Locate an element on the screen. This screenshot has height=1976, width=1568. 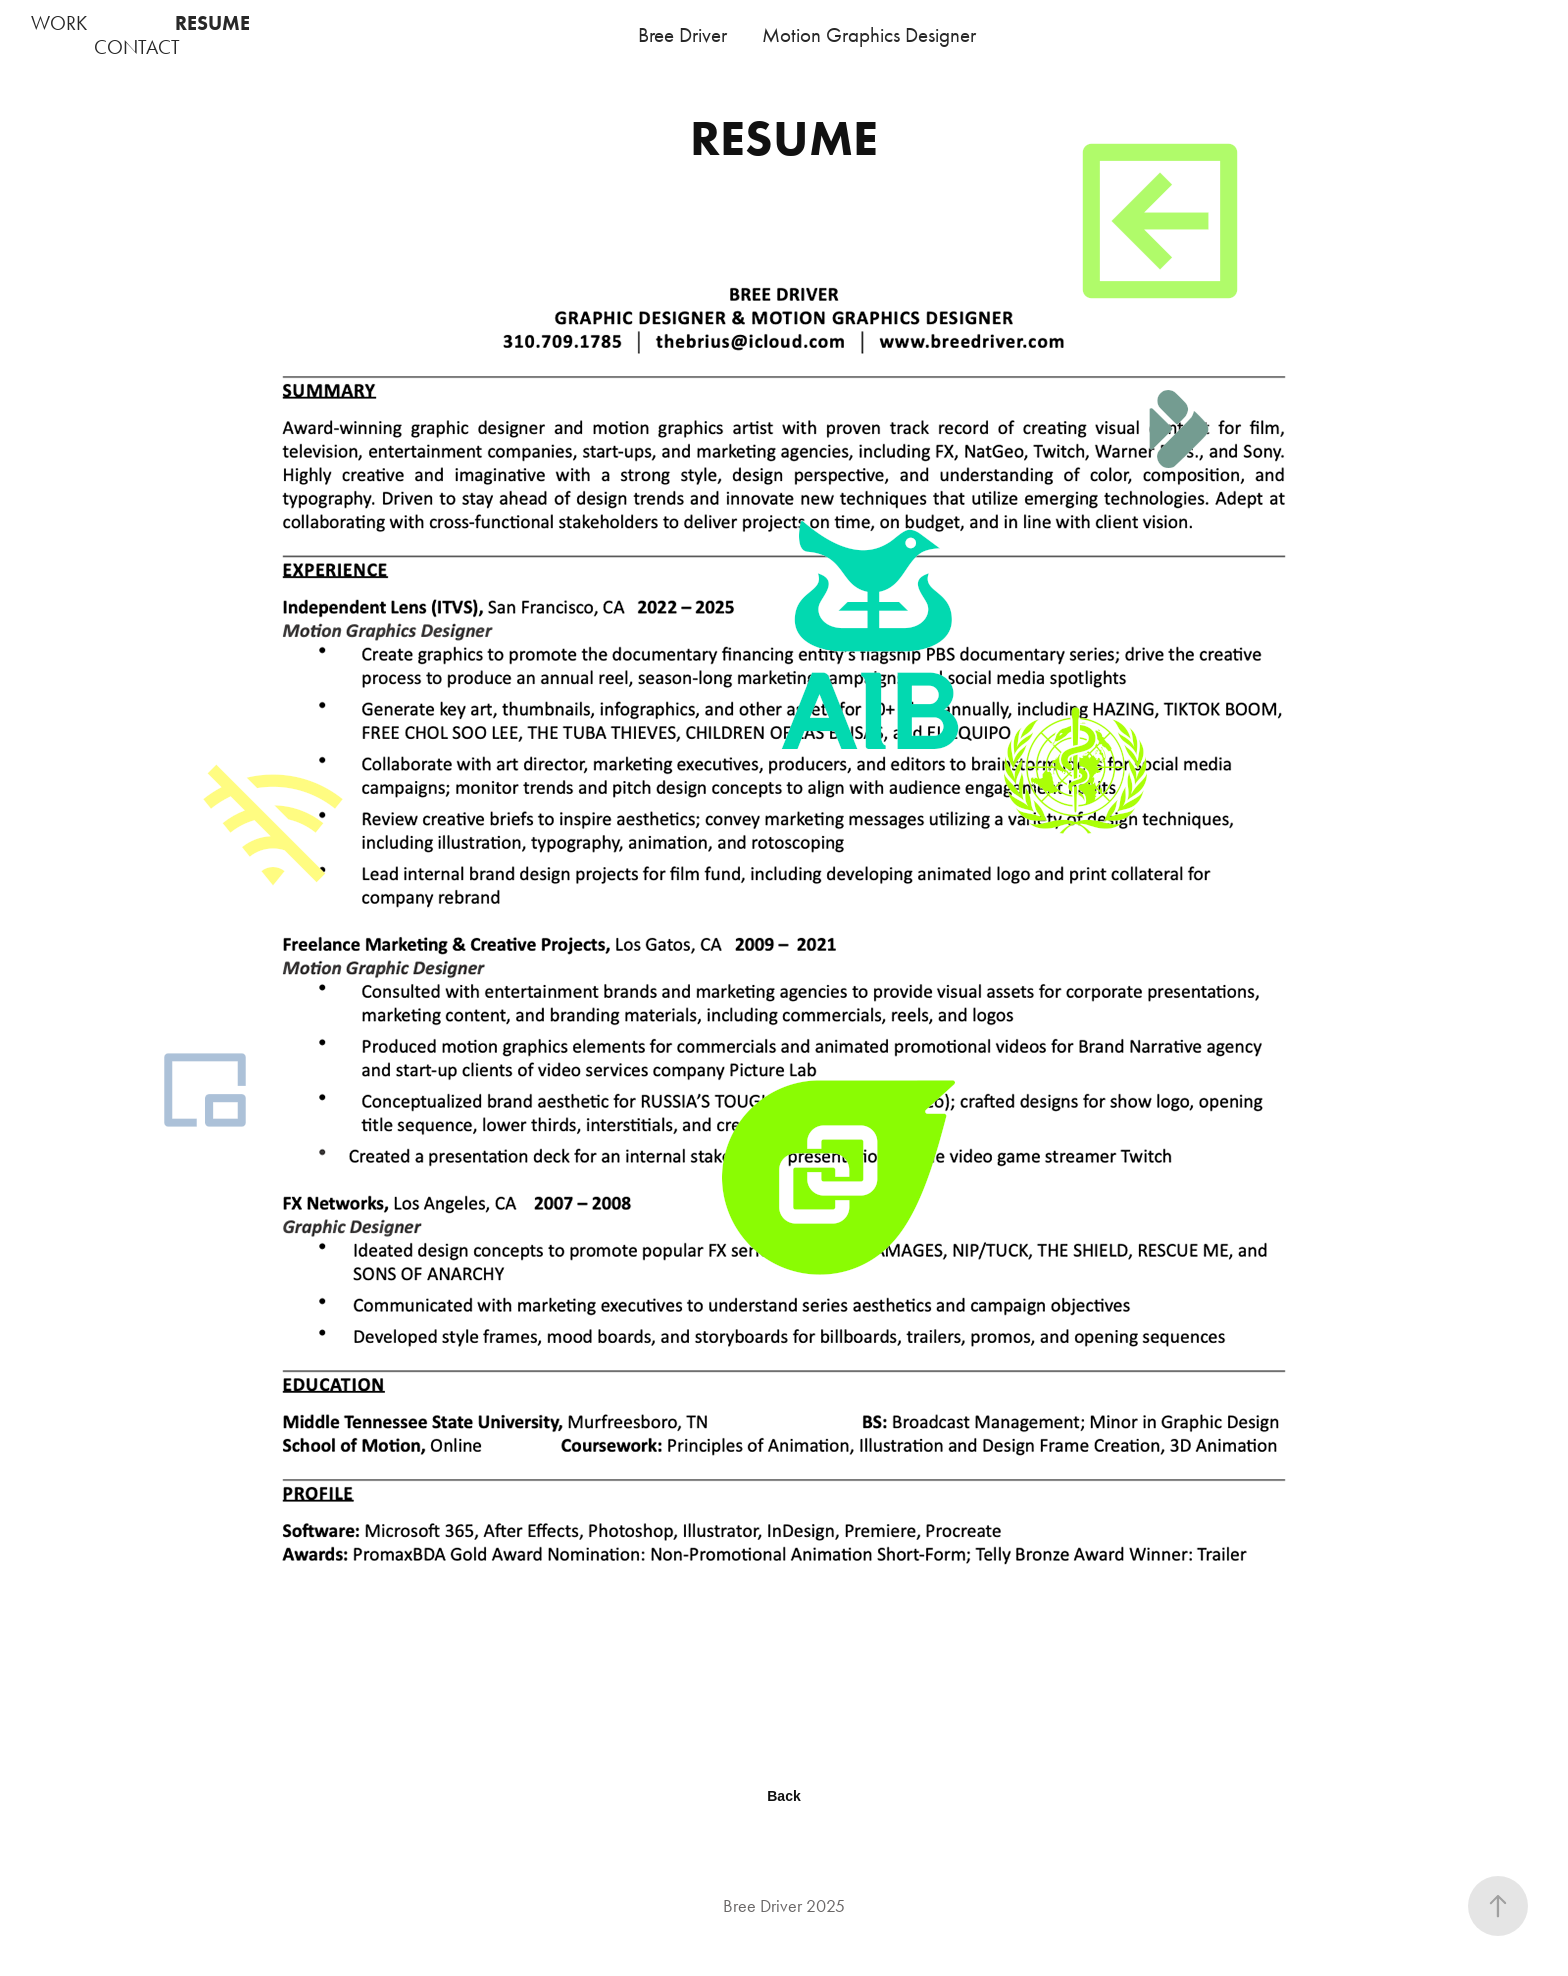
go back to the previous screen is located at coordinates (1160, 221).